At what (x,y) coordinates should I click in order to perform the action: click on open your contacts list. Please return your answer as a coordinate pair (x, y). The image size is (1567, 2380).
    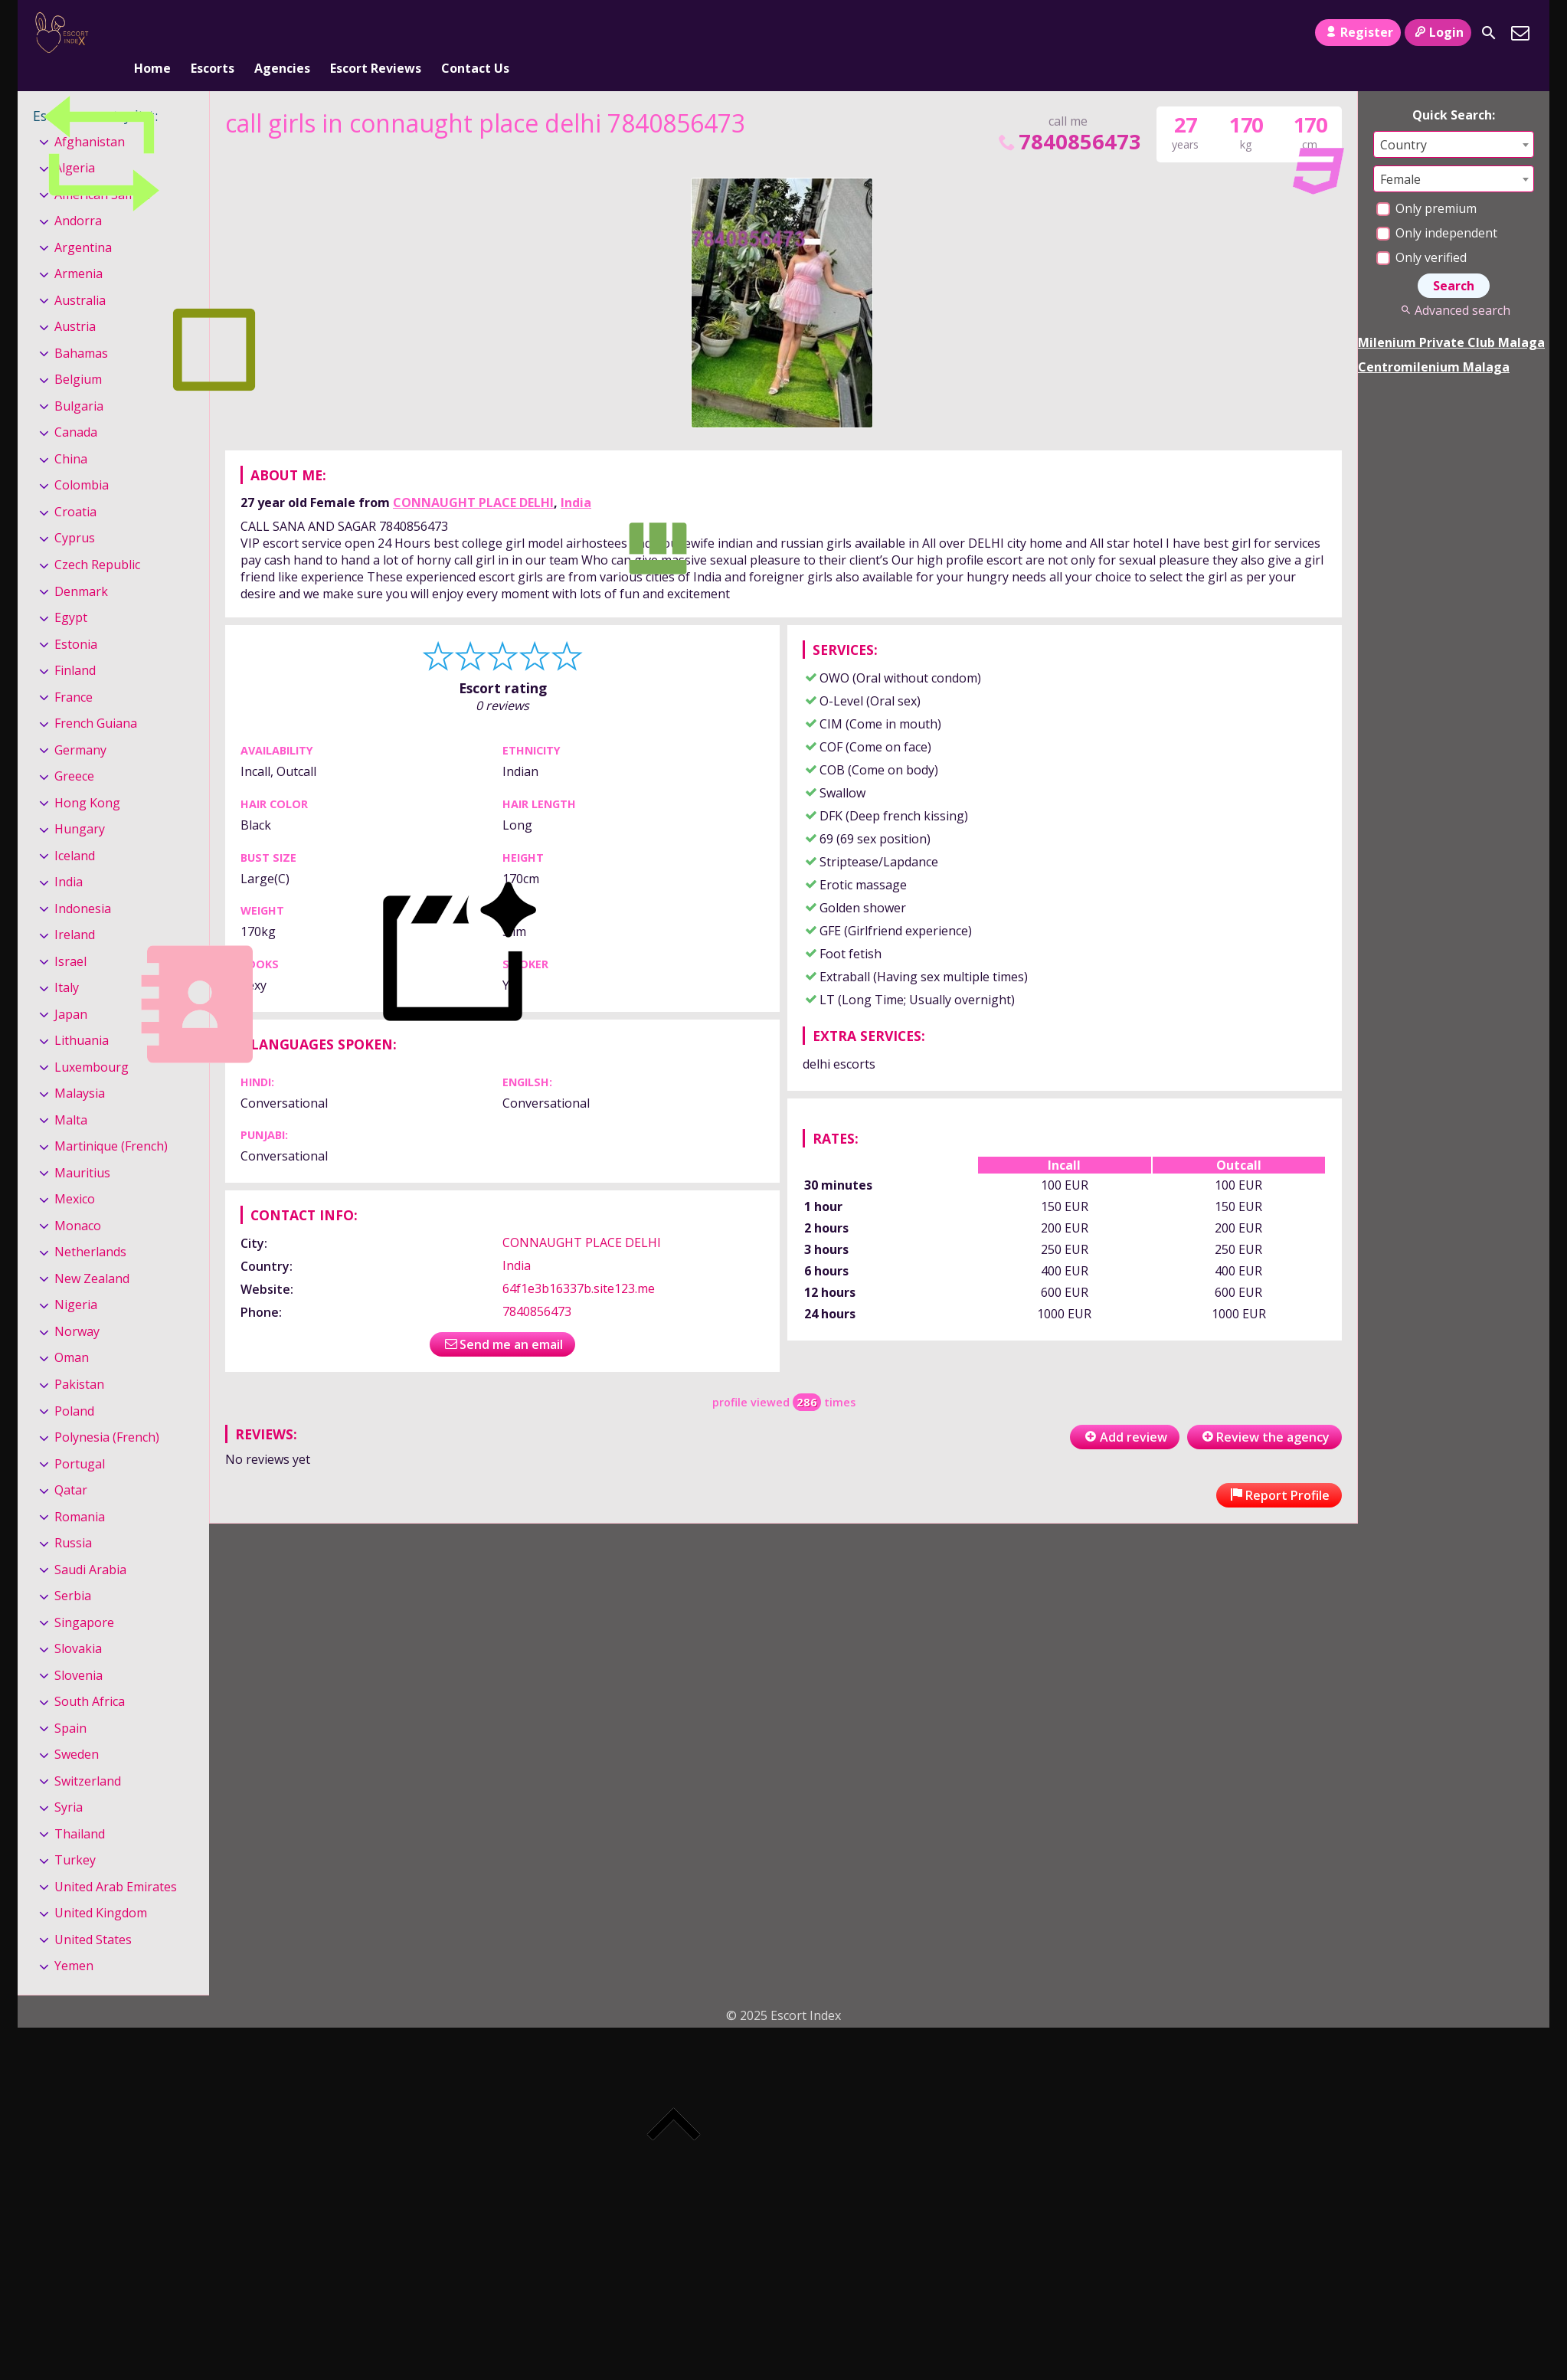
    Looking at the image, I should click on (200, 1004).